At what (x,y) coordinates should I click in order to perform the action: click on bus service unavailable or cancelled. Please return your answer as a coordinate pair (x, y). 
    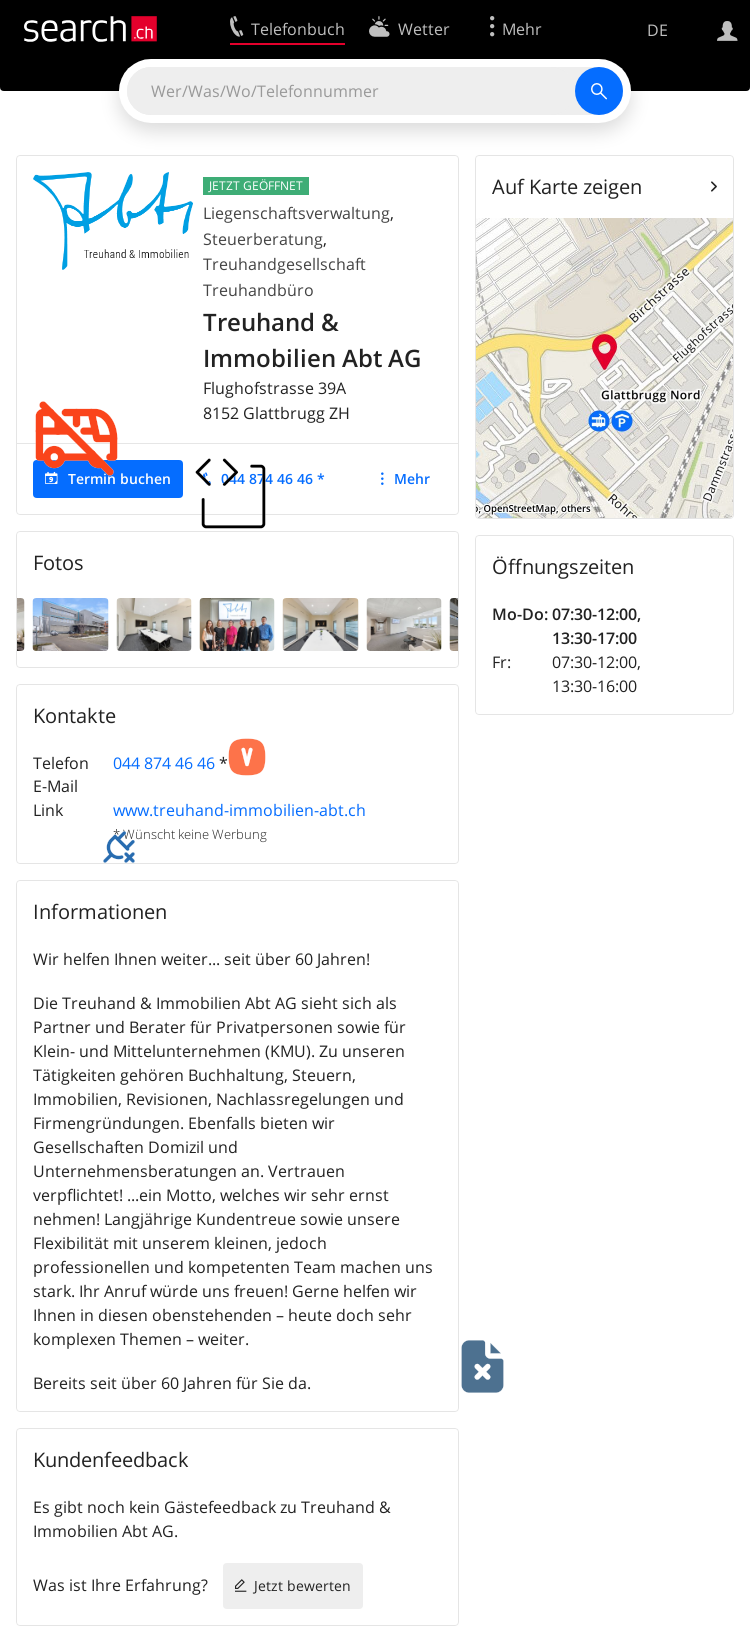
    Looking at the image, I should click on (76, 438).